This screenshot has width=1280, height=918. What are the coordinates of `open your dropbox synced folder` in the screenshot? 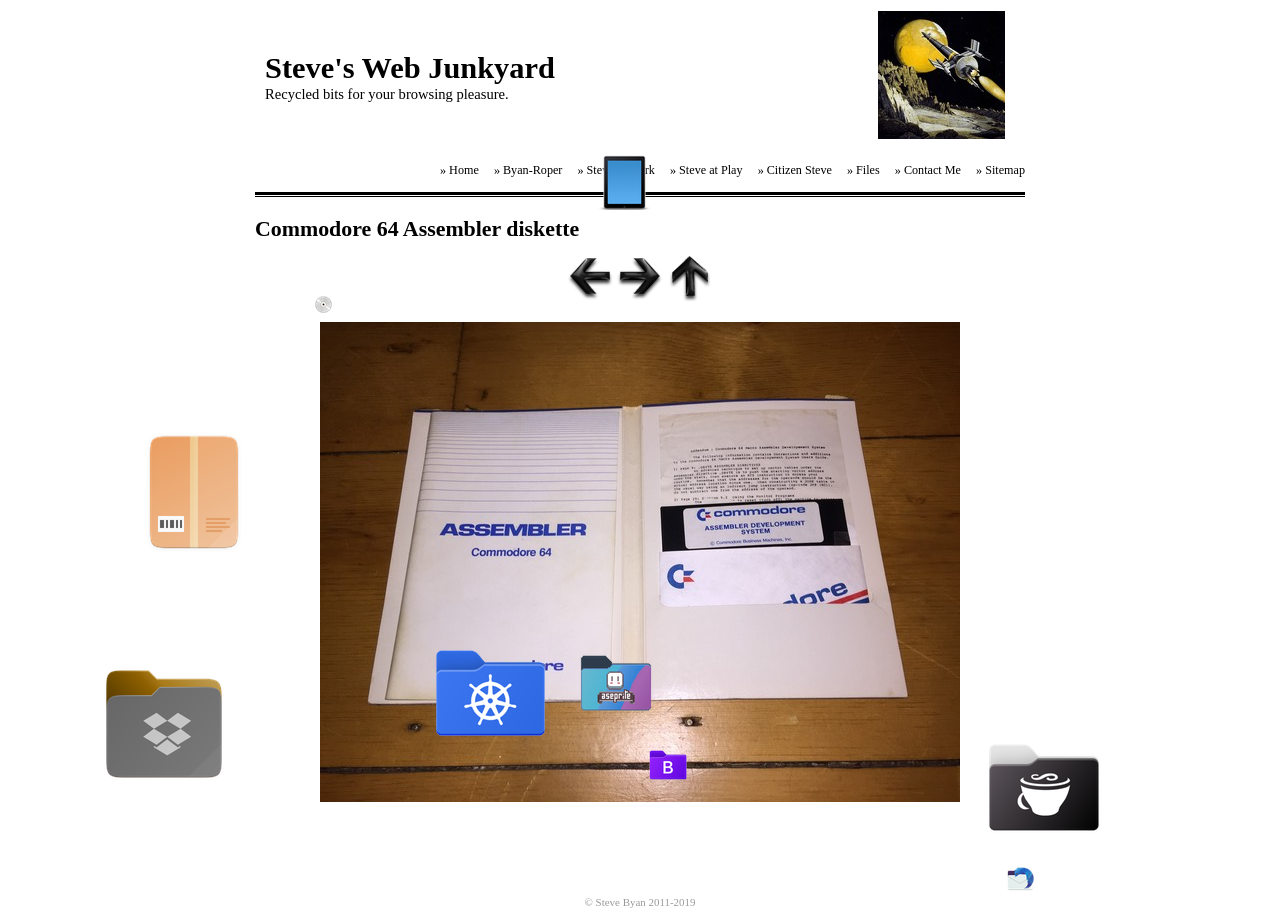 It's located at (164, 724).